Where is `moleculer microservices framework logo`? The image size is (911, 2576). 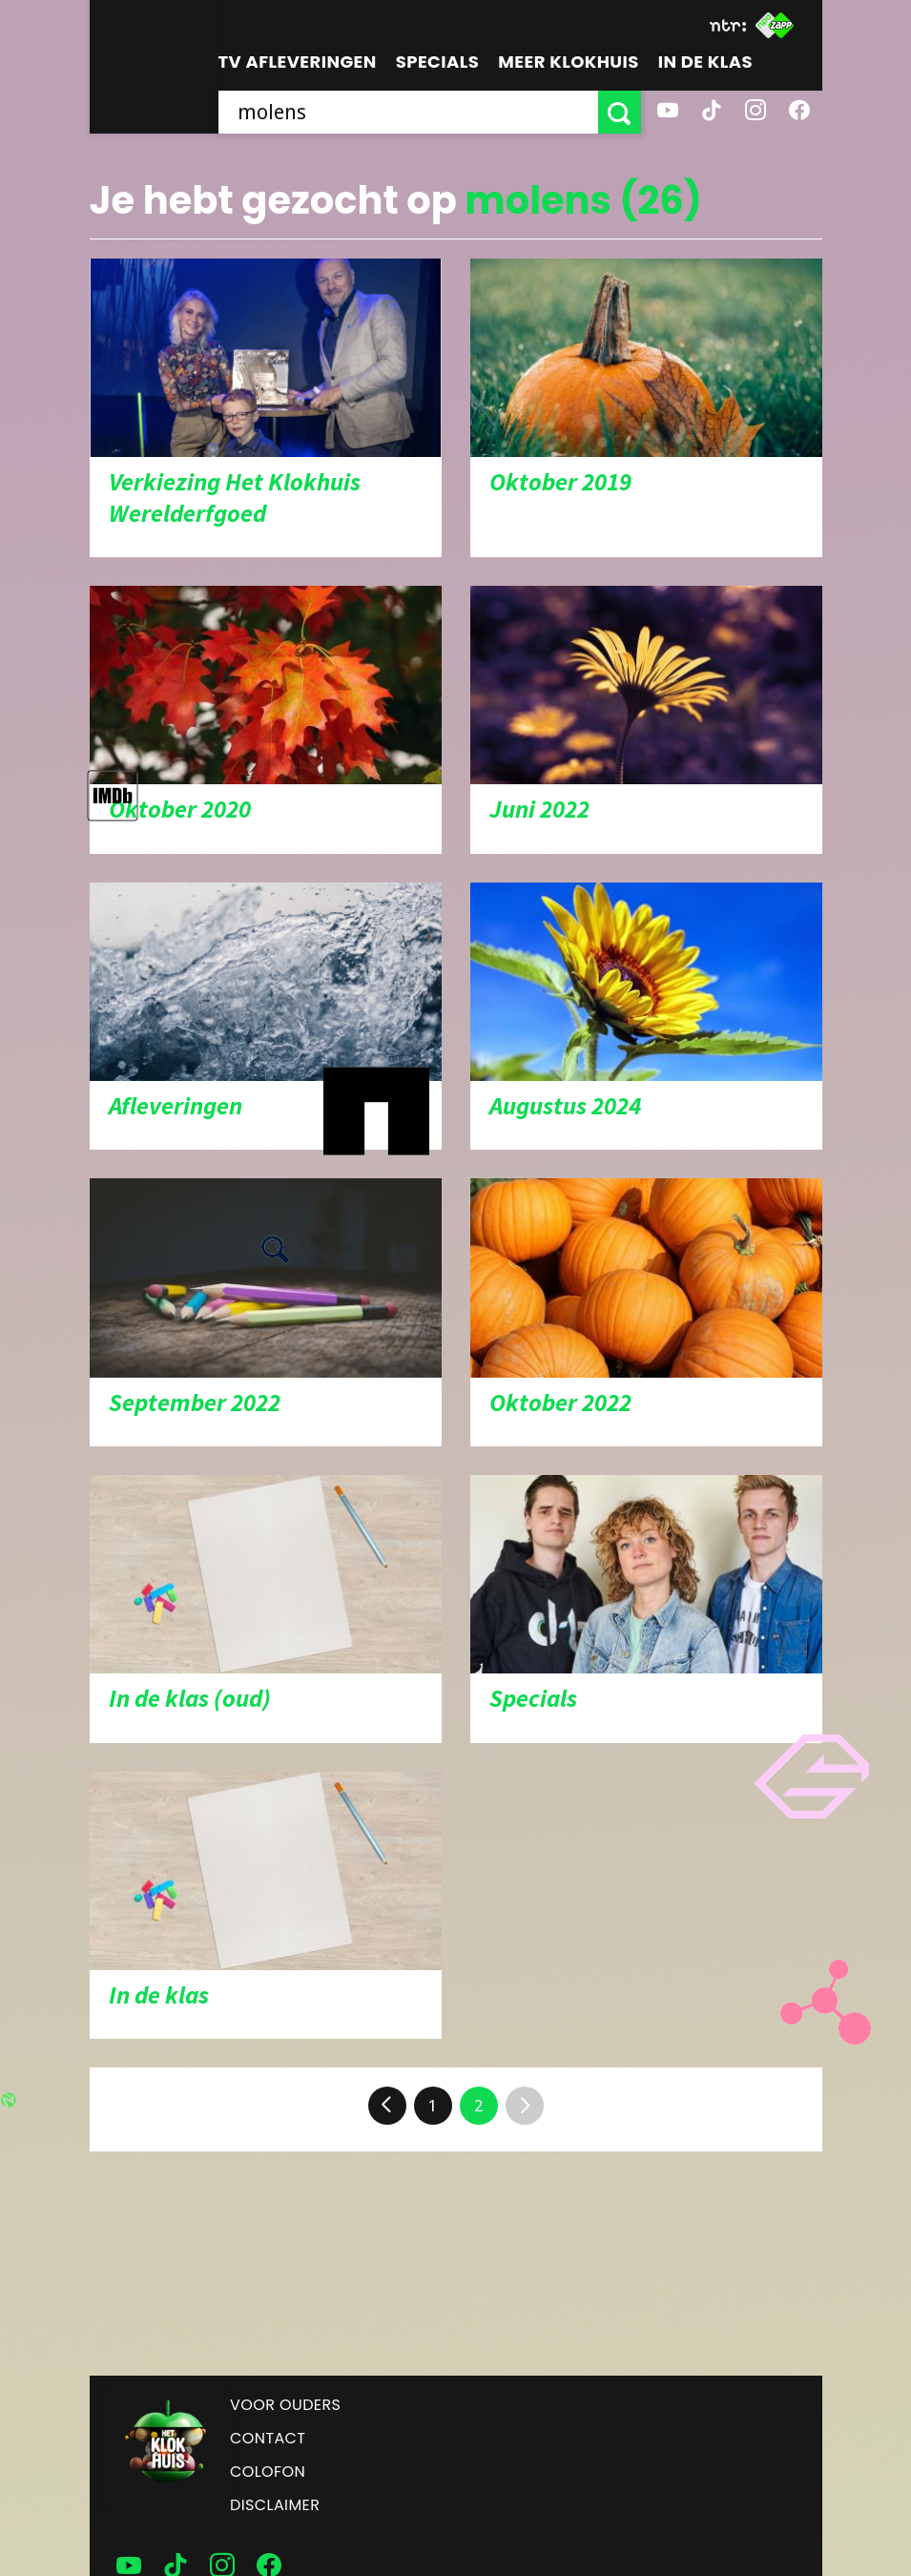 moleculer microservices framework logo is located at coordinates (825, 2002).